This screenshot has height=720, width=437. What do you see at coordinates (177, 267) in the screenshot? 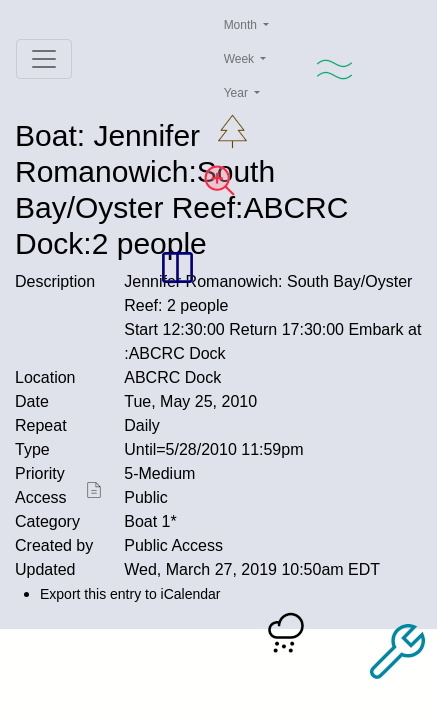
I see `split view horizontally` at bounding box center [177, 267].